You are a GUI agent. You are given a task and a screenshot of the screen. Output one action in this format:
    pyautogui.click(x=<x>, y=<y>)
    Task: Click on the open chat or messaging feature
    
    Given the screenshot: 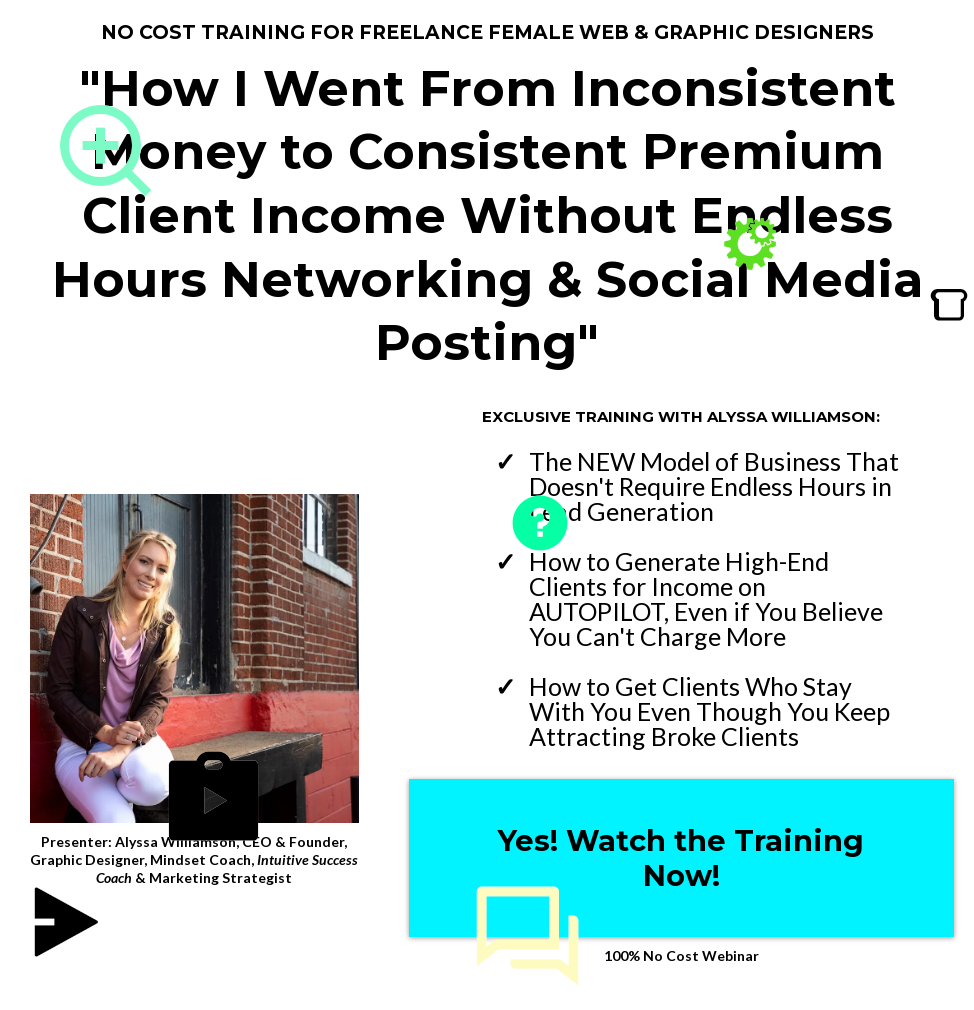 What is the action you would take?
    pyautogui.click(x=530, y=935)
    